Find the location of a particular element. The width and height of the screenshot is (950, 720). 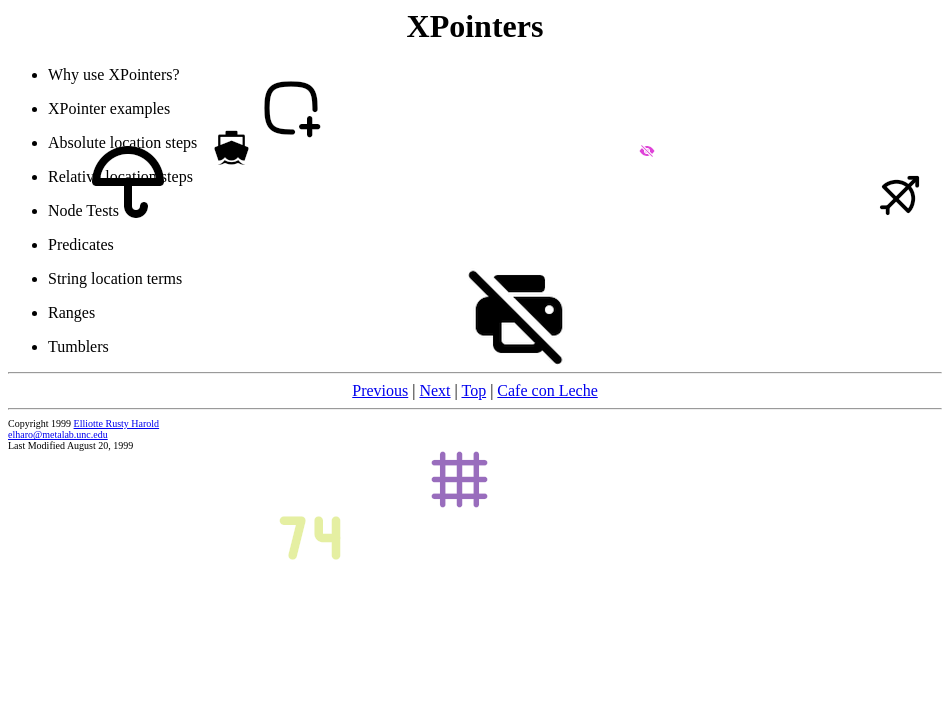

printing is currently unavailable is located at coordinates (519, 314).